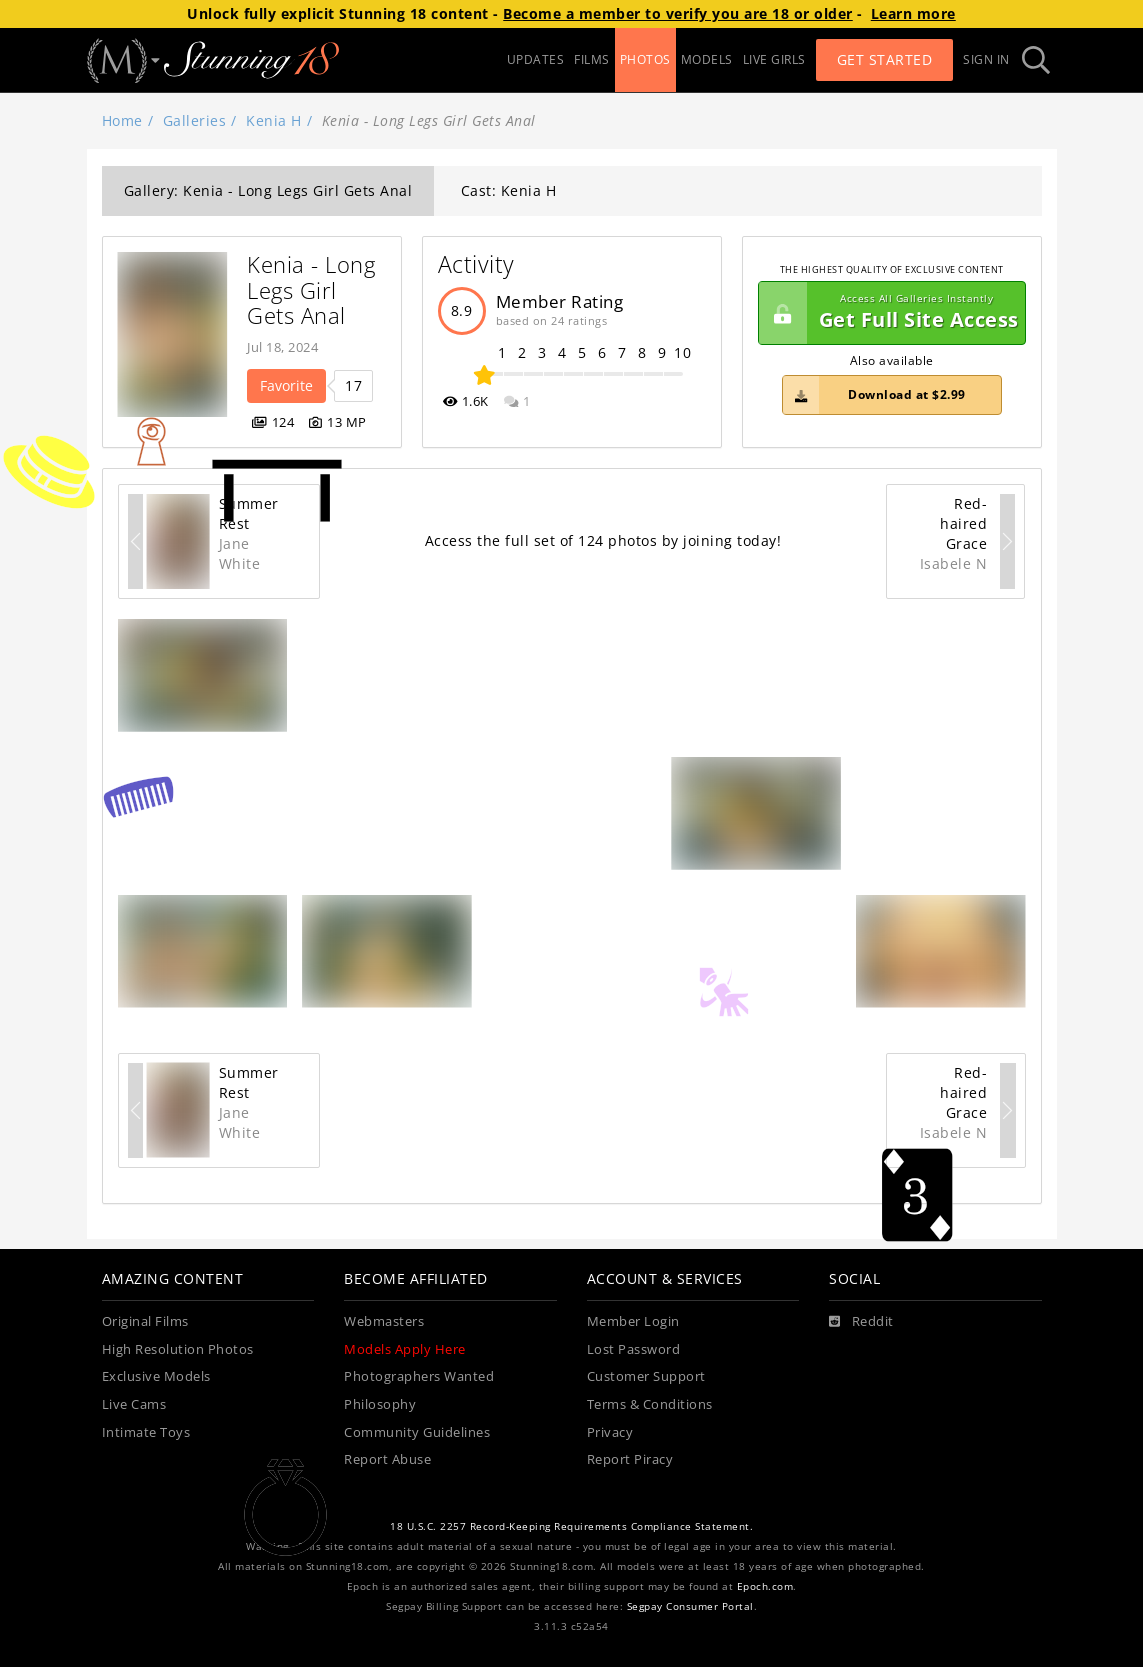 This screenshot has width=1143, height=1667. I want to click on select a hat accessory for your character, so click(49, 472).